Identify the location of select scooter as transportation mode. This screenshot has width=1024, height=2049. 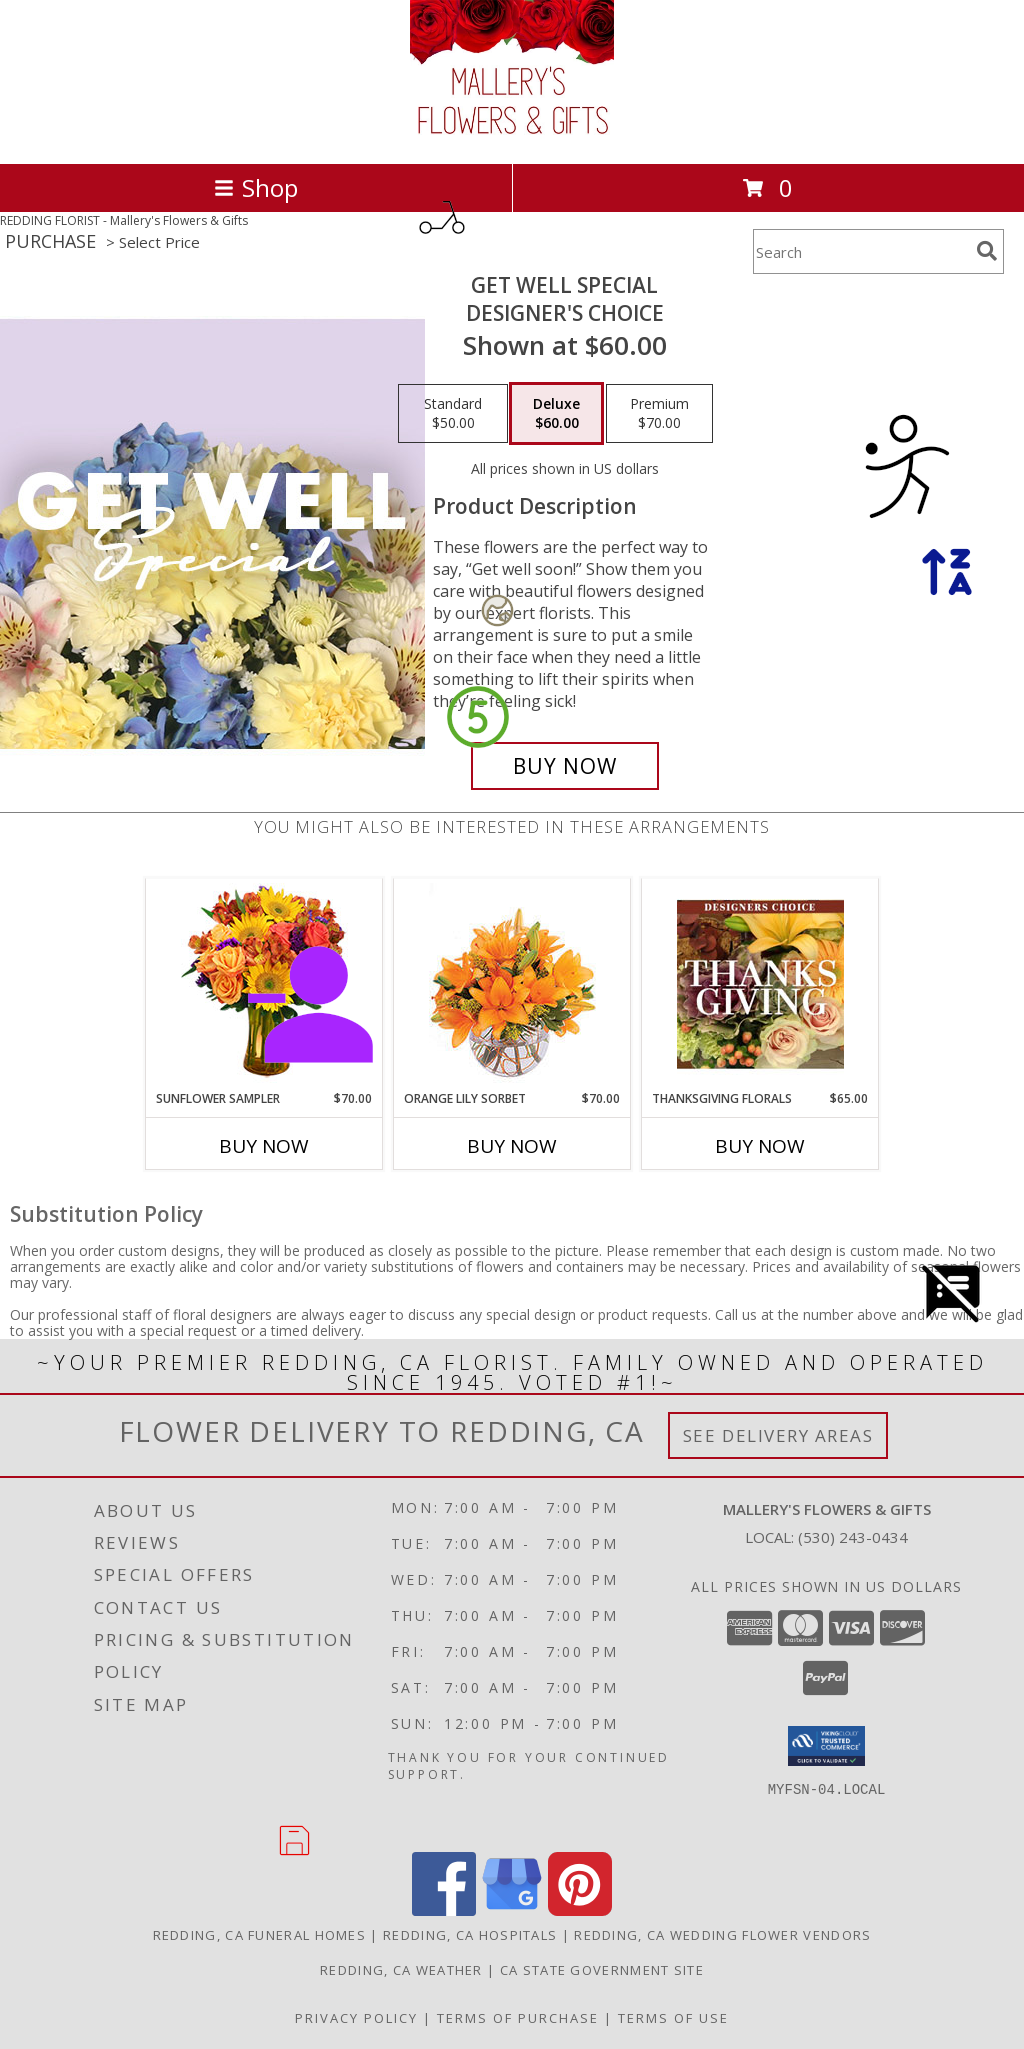
(442, 219).